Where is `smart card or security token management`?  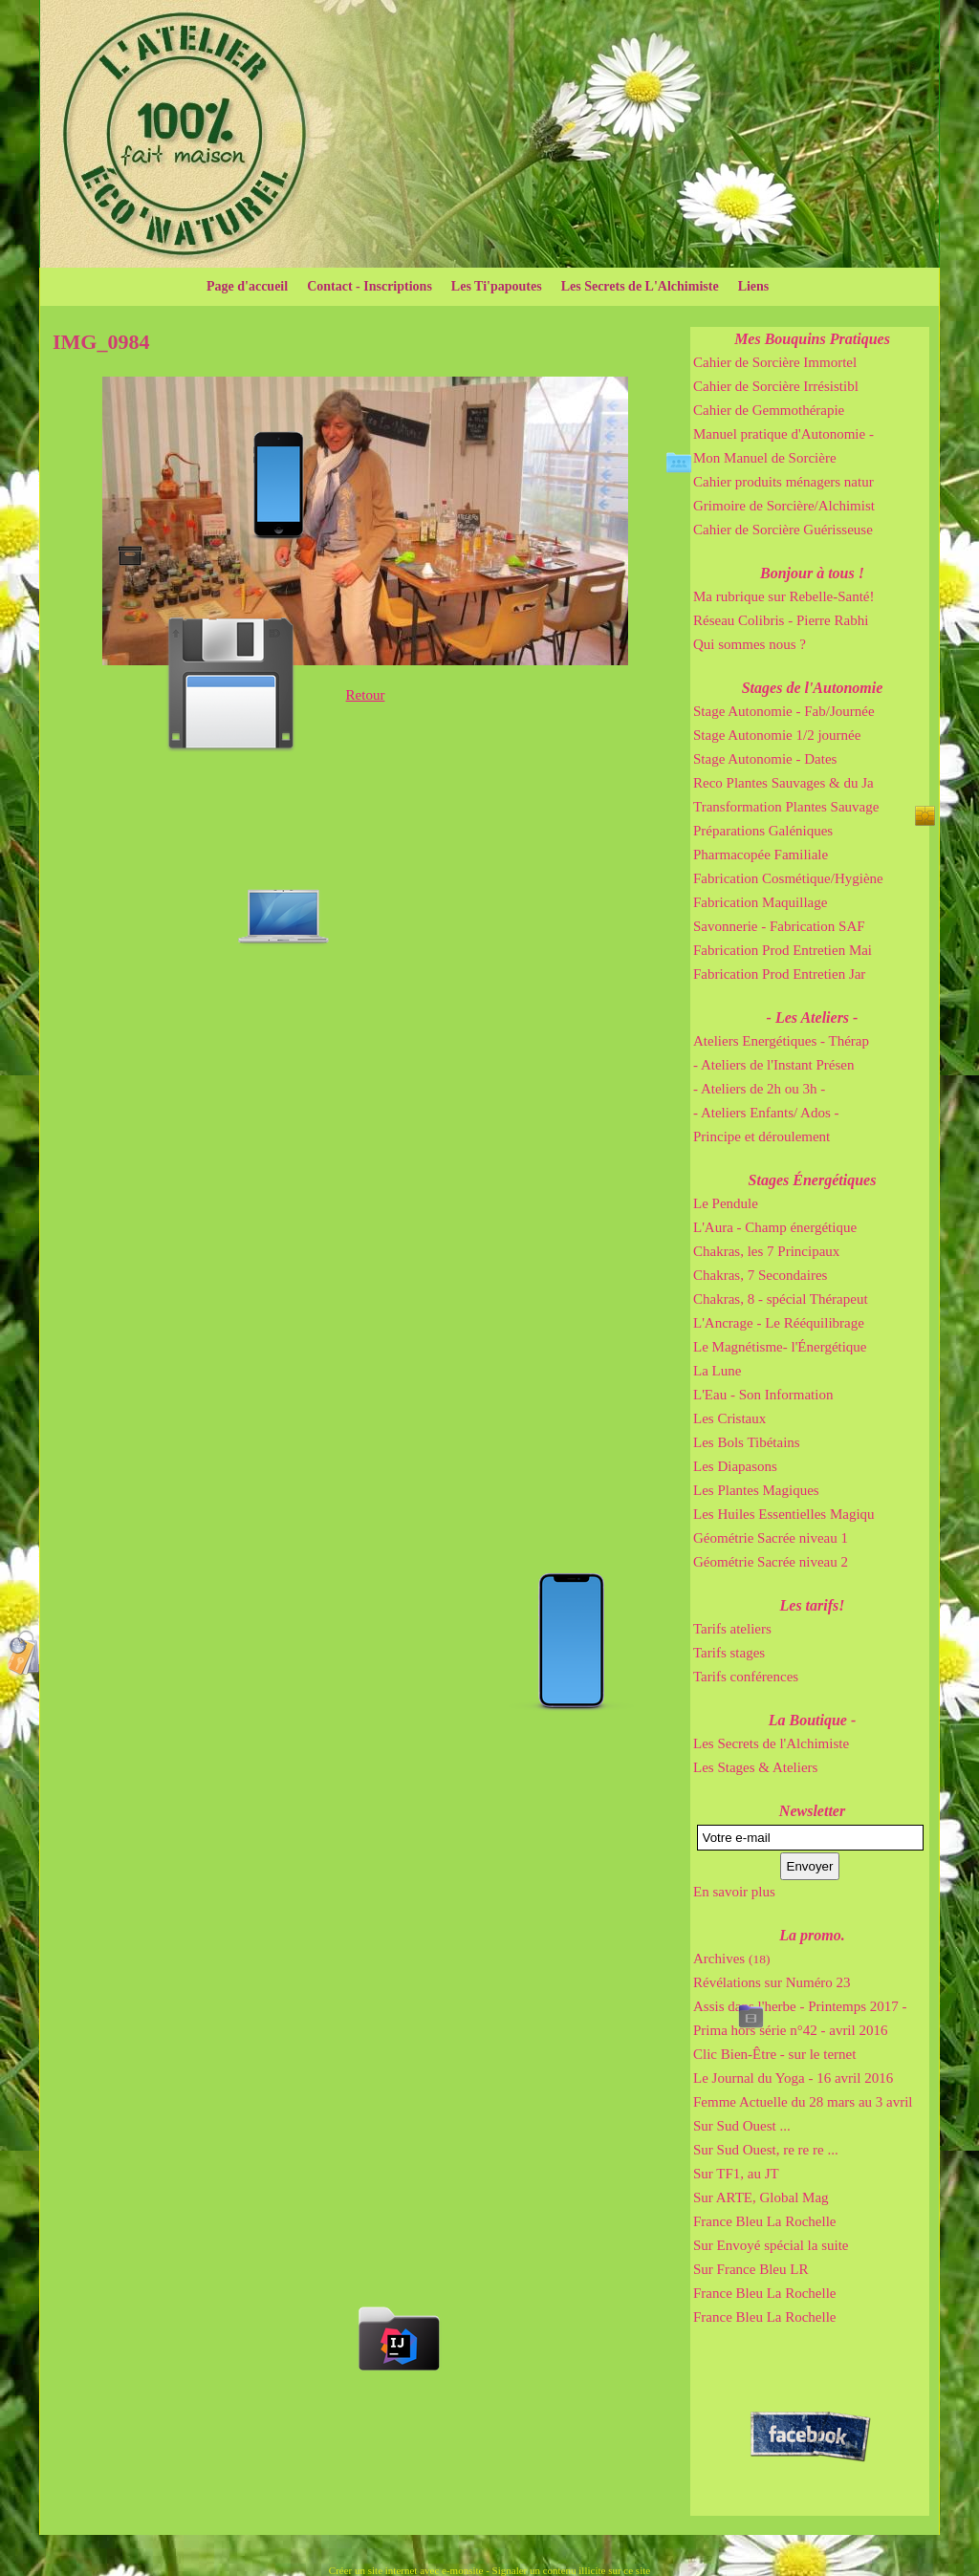
smart card or security token management is located at coordinates (925, 815).